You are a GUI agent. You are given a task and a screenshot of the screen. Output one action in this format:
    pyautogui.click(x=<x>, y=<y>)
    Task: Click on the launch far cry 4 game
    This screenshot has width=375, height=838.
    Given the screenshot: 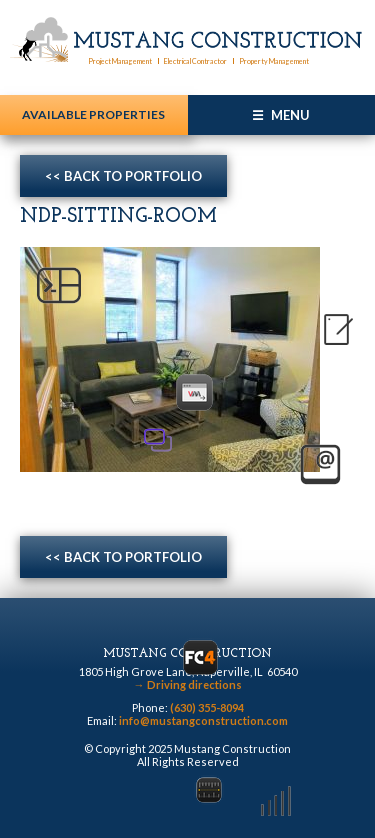 What is the action you would take?
    pyautogui.click(x=200, y=657)
    